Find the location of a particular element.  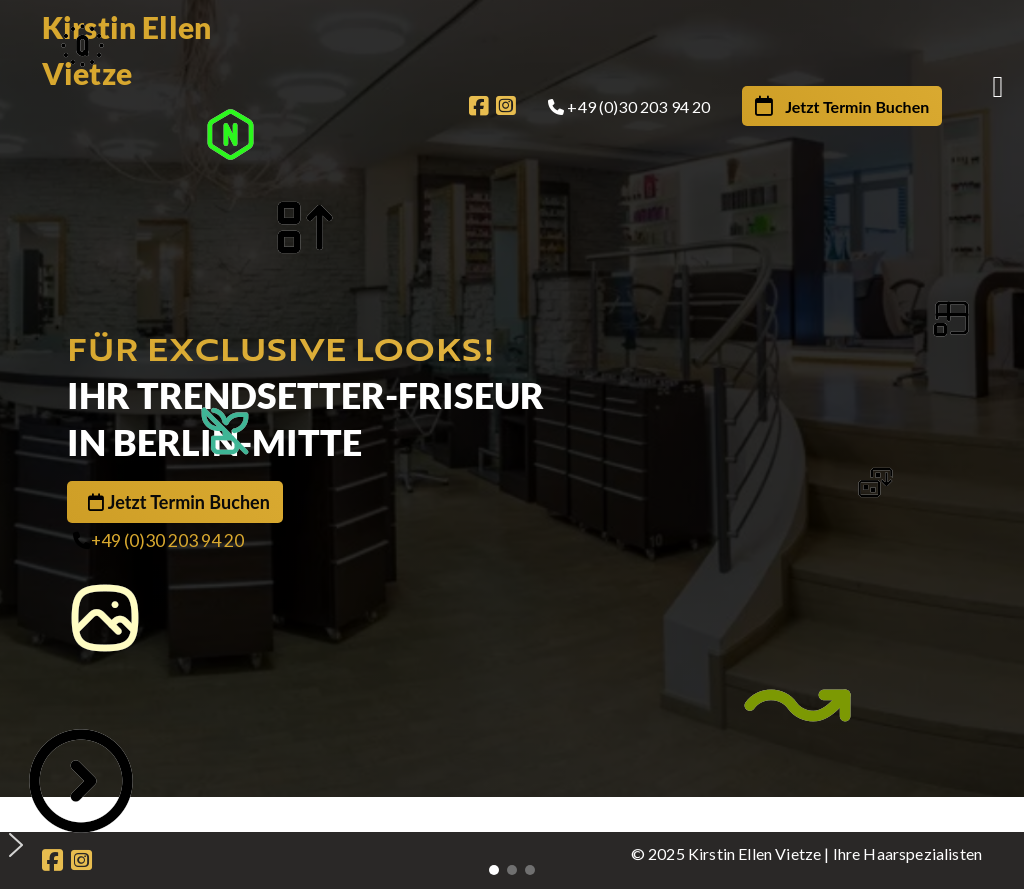

create a table alias or reference is located at coordinates (952, 318).